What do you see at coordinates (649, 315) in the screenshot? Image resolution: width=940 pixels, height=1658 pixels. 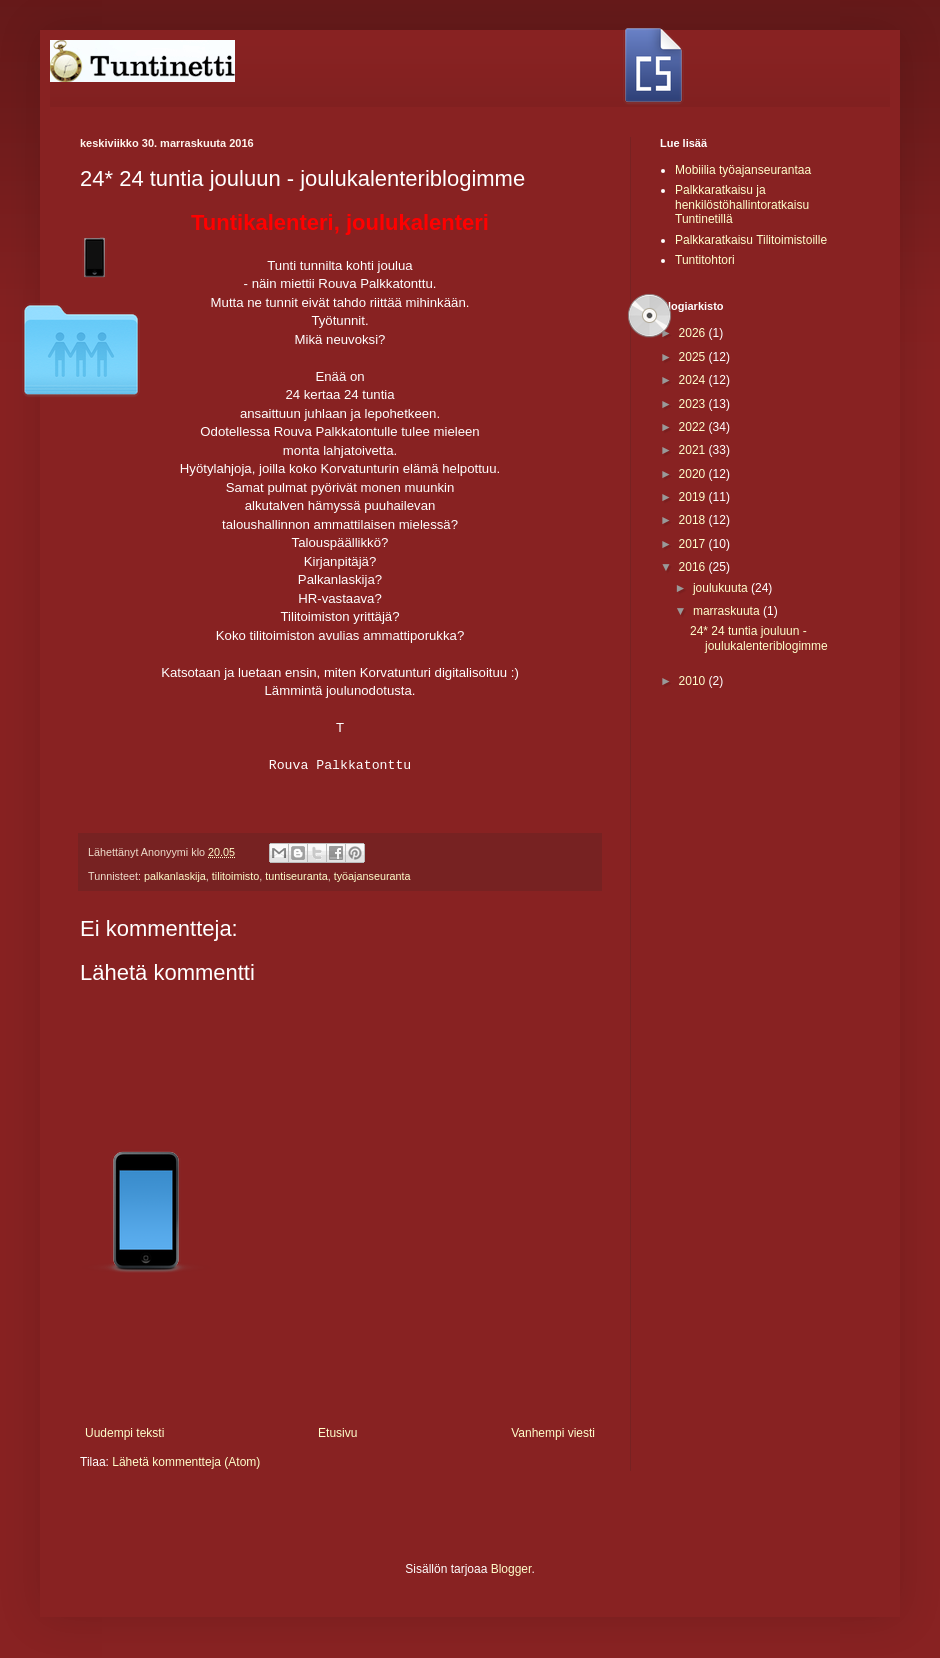 I see `indicates a blank CD-R disc ready for burning` at bounding box center [649, 315].